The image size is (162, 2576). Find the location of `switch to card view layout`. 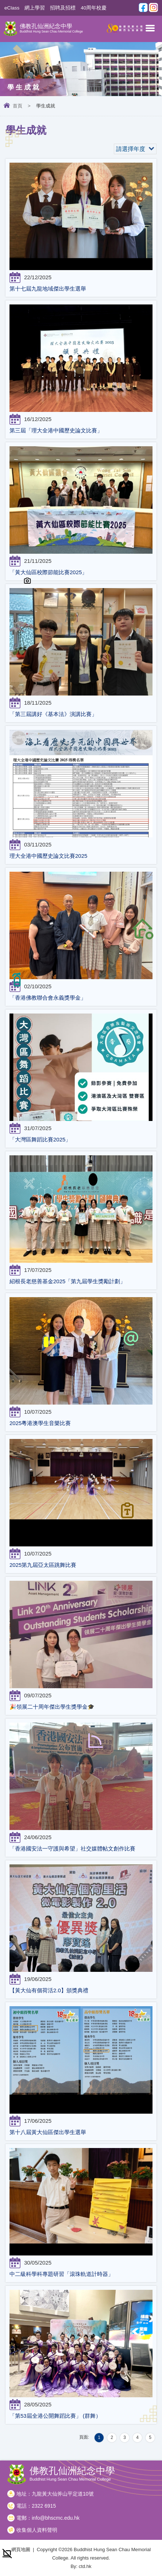

switch to card view layout is located at coordinates (49, 1342).